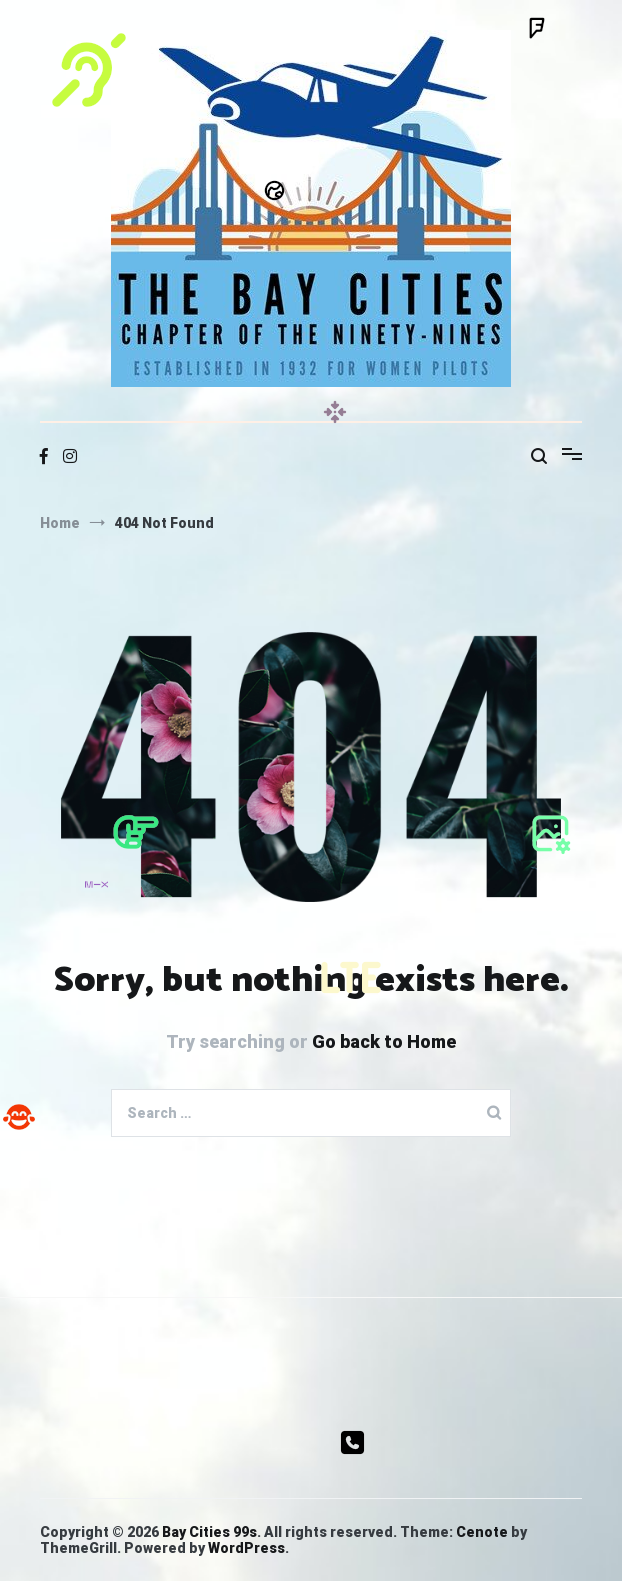  What do you see at coordinates (550, 833) in the screenshot?
I see `access image or photo settings` at bounding box center [550, 833].